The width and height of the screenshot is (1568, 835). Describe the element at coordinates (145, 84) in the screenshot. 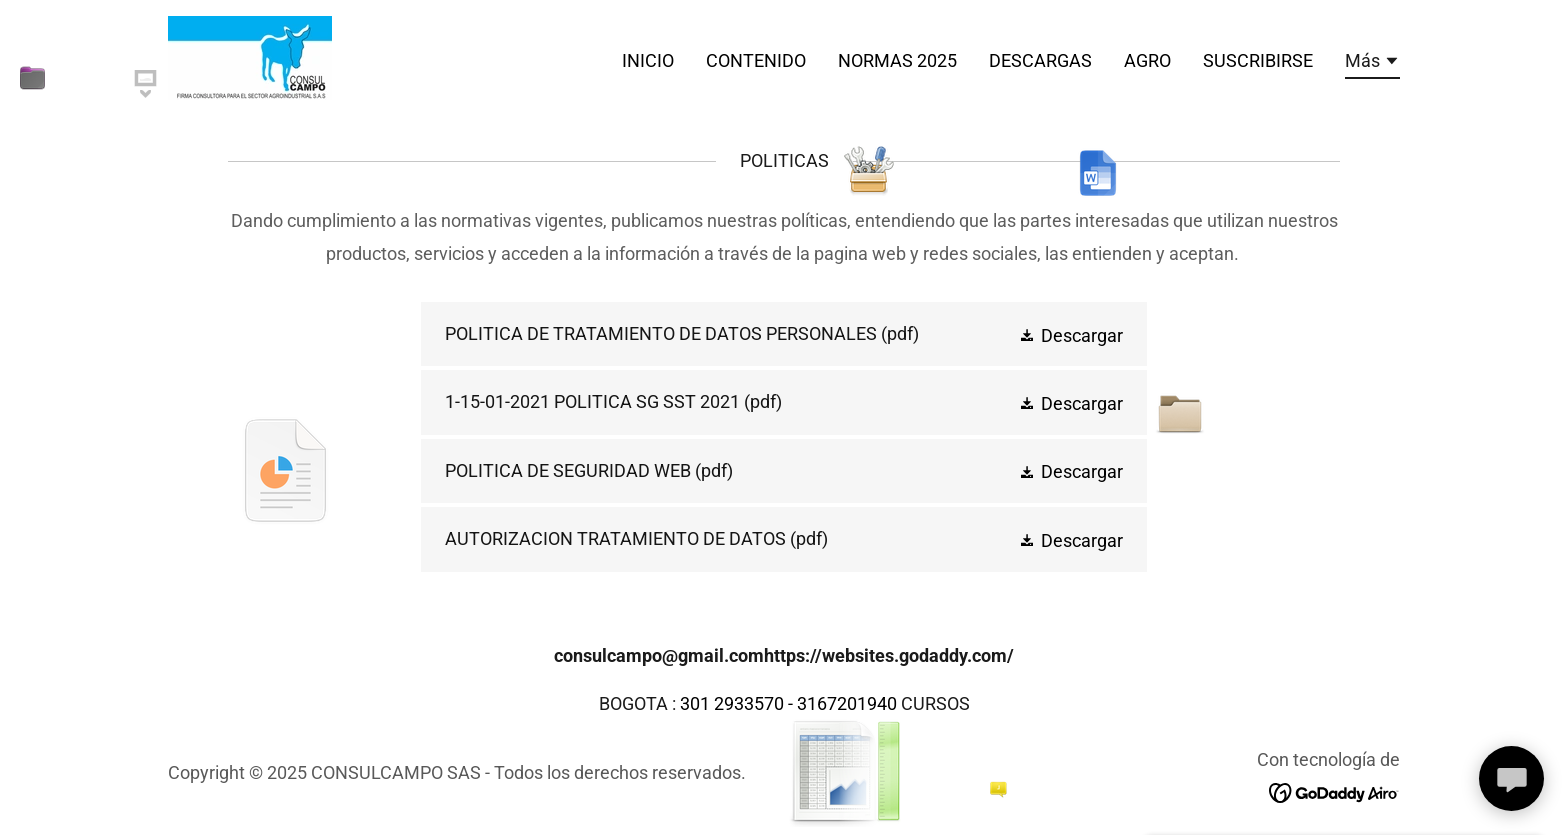

I see `insert an image into the document` at that location.